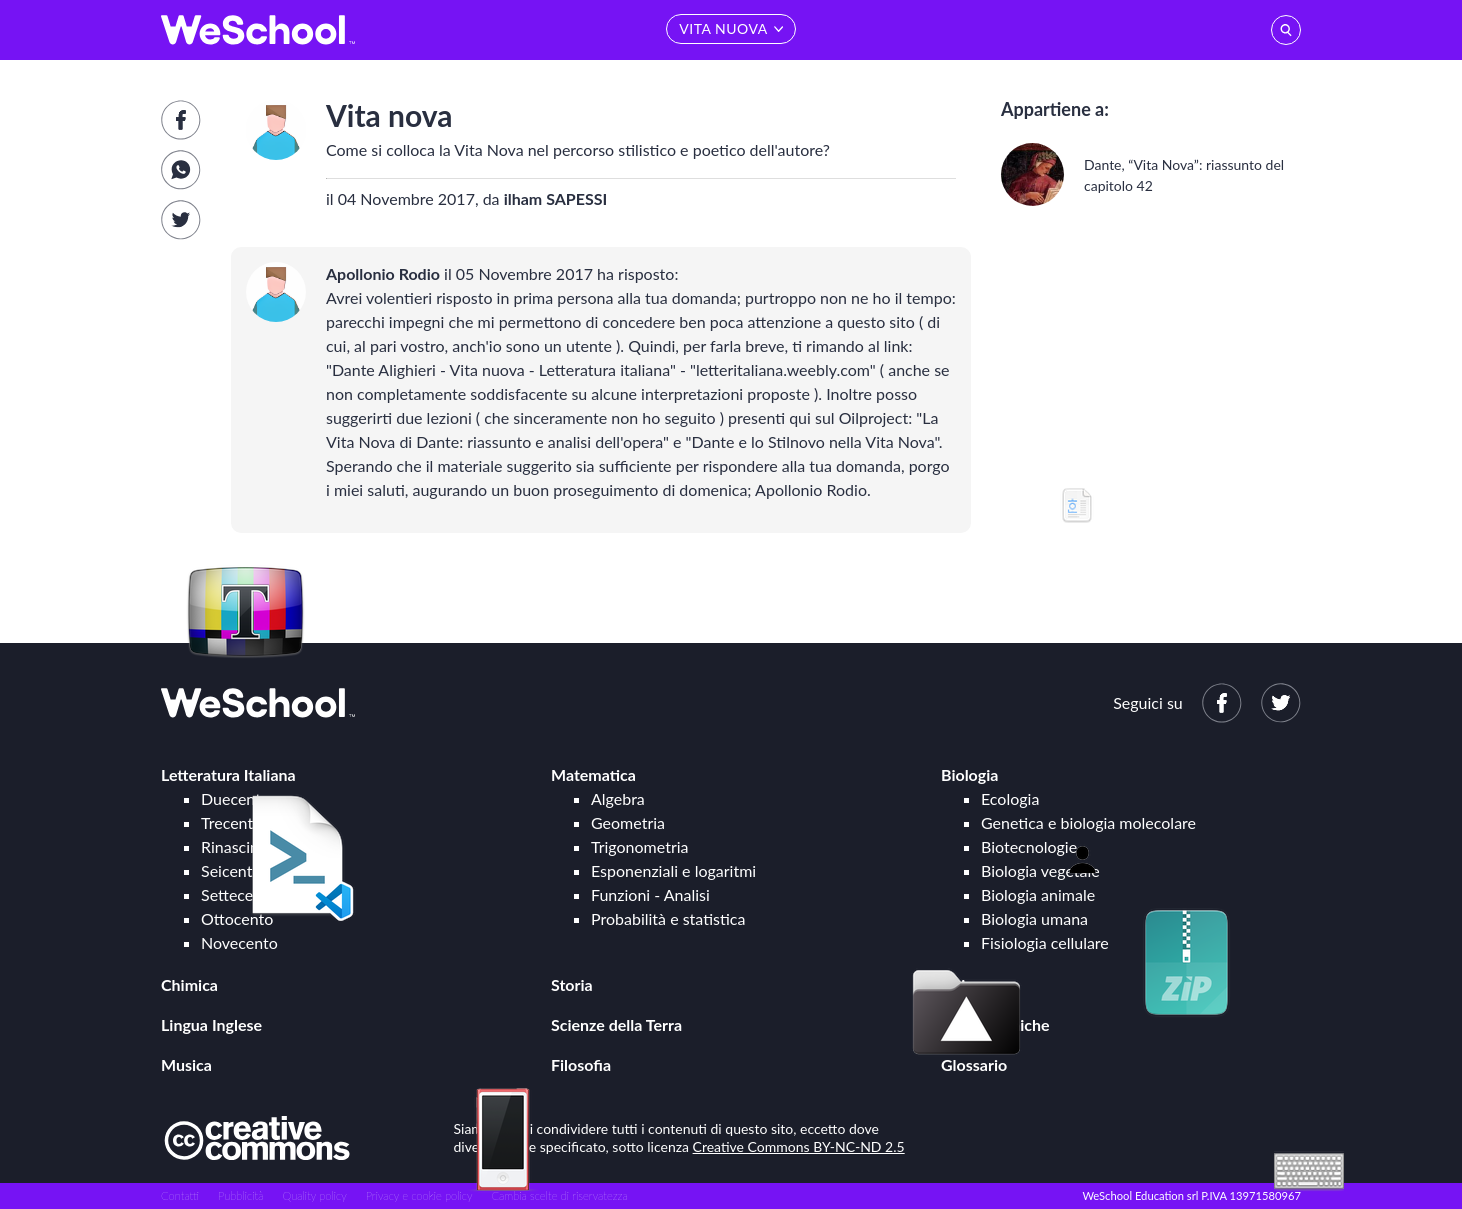  What do you see at coordinates (1186, 962) in the screenshot?
I see `a compressed zip file` at bounding box center [1186, 962].